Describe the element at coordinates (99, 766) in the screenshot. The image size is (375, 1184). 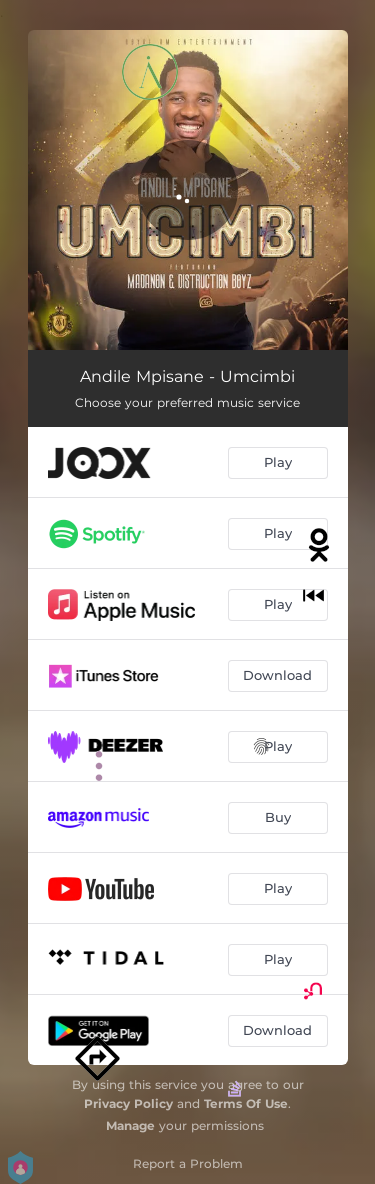
I see `open more options menu` at that location.